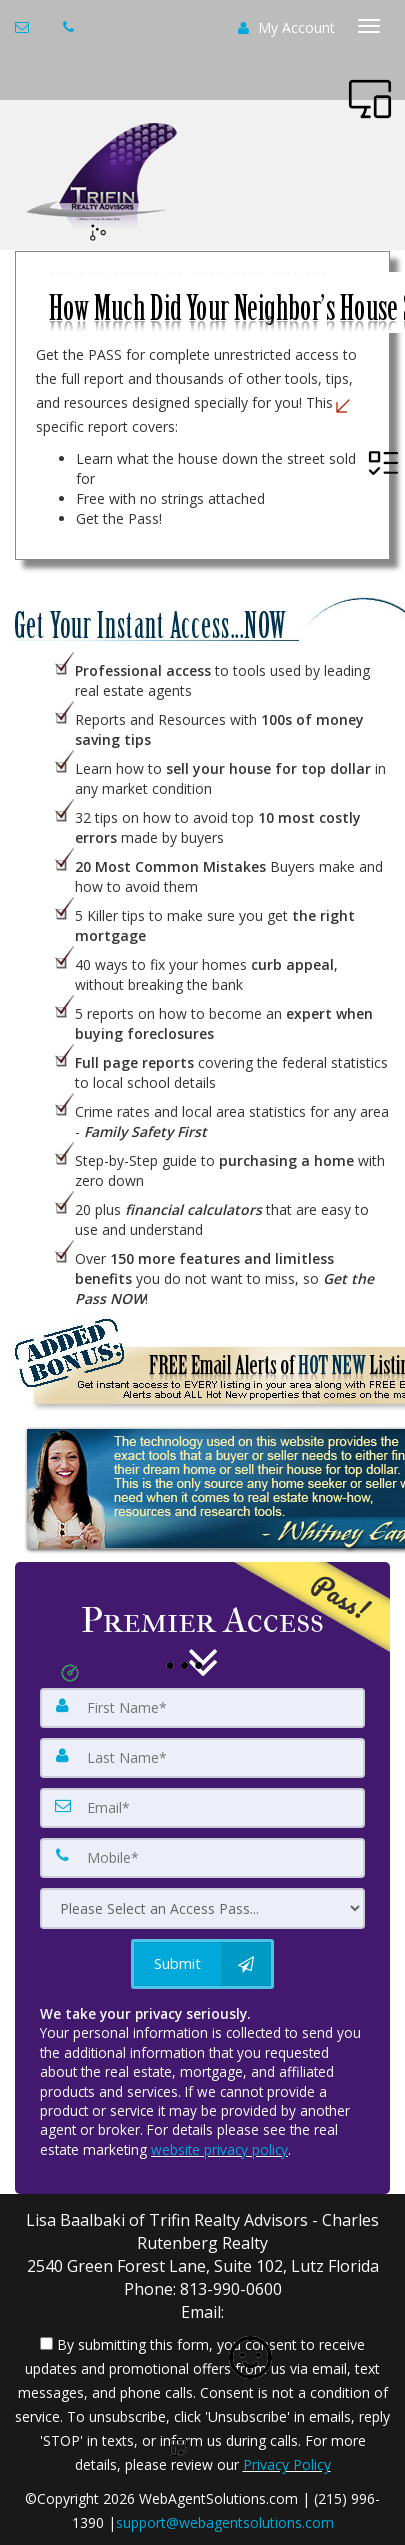  I want to click on view performance metrics or usage statistics, so click(70, 1673).